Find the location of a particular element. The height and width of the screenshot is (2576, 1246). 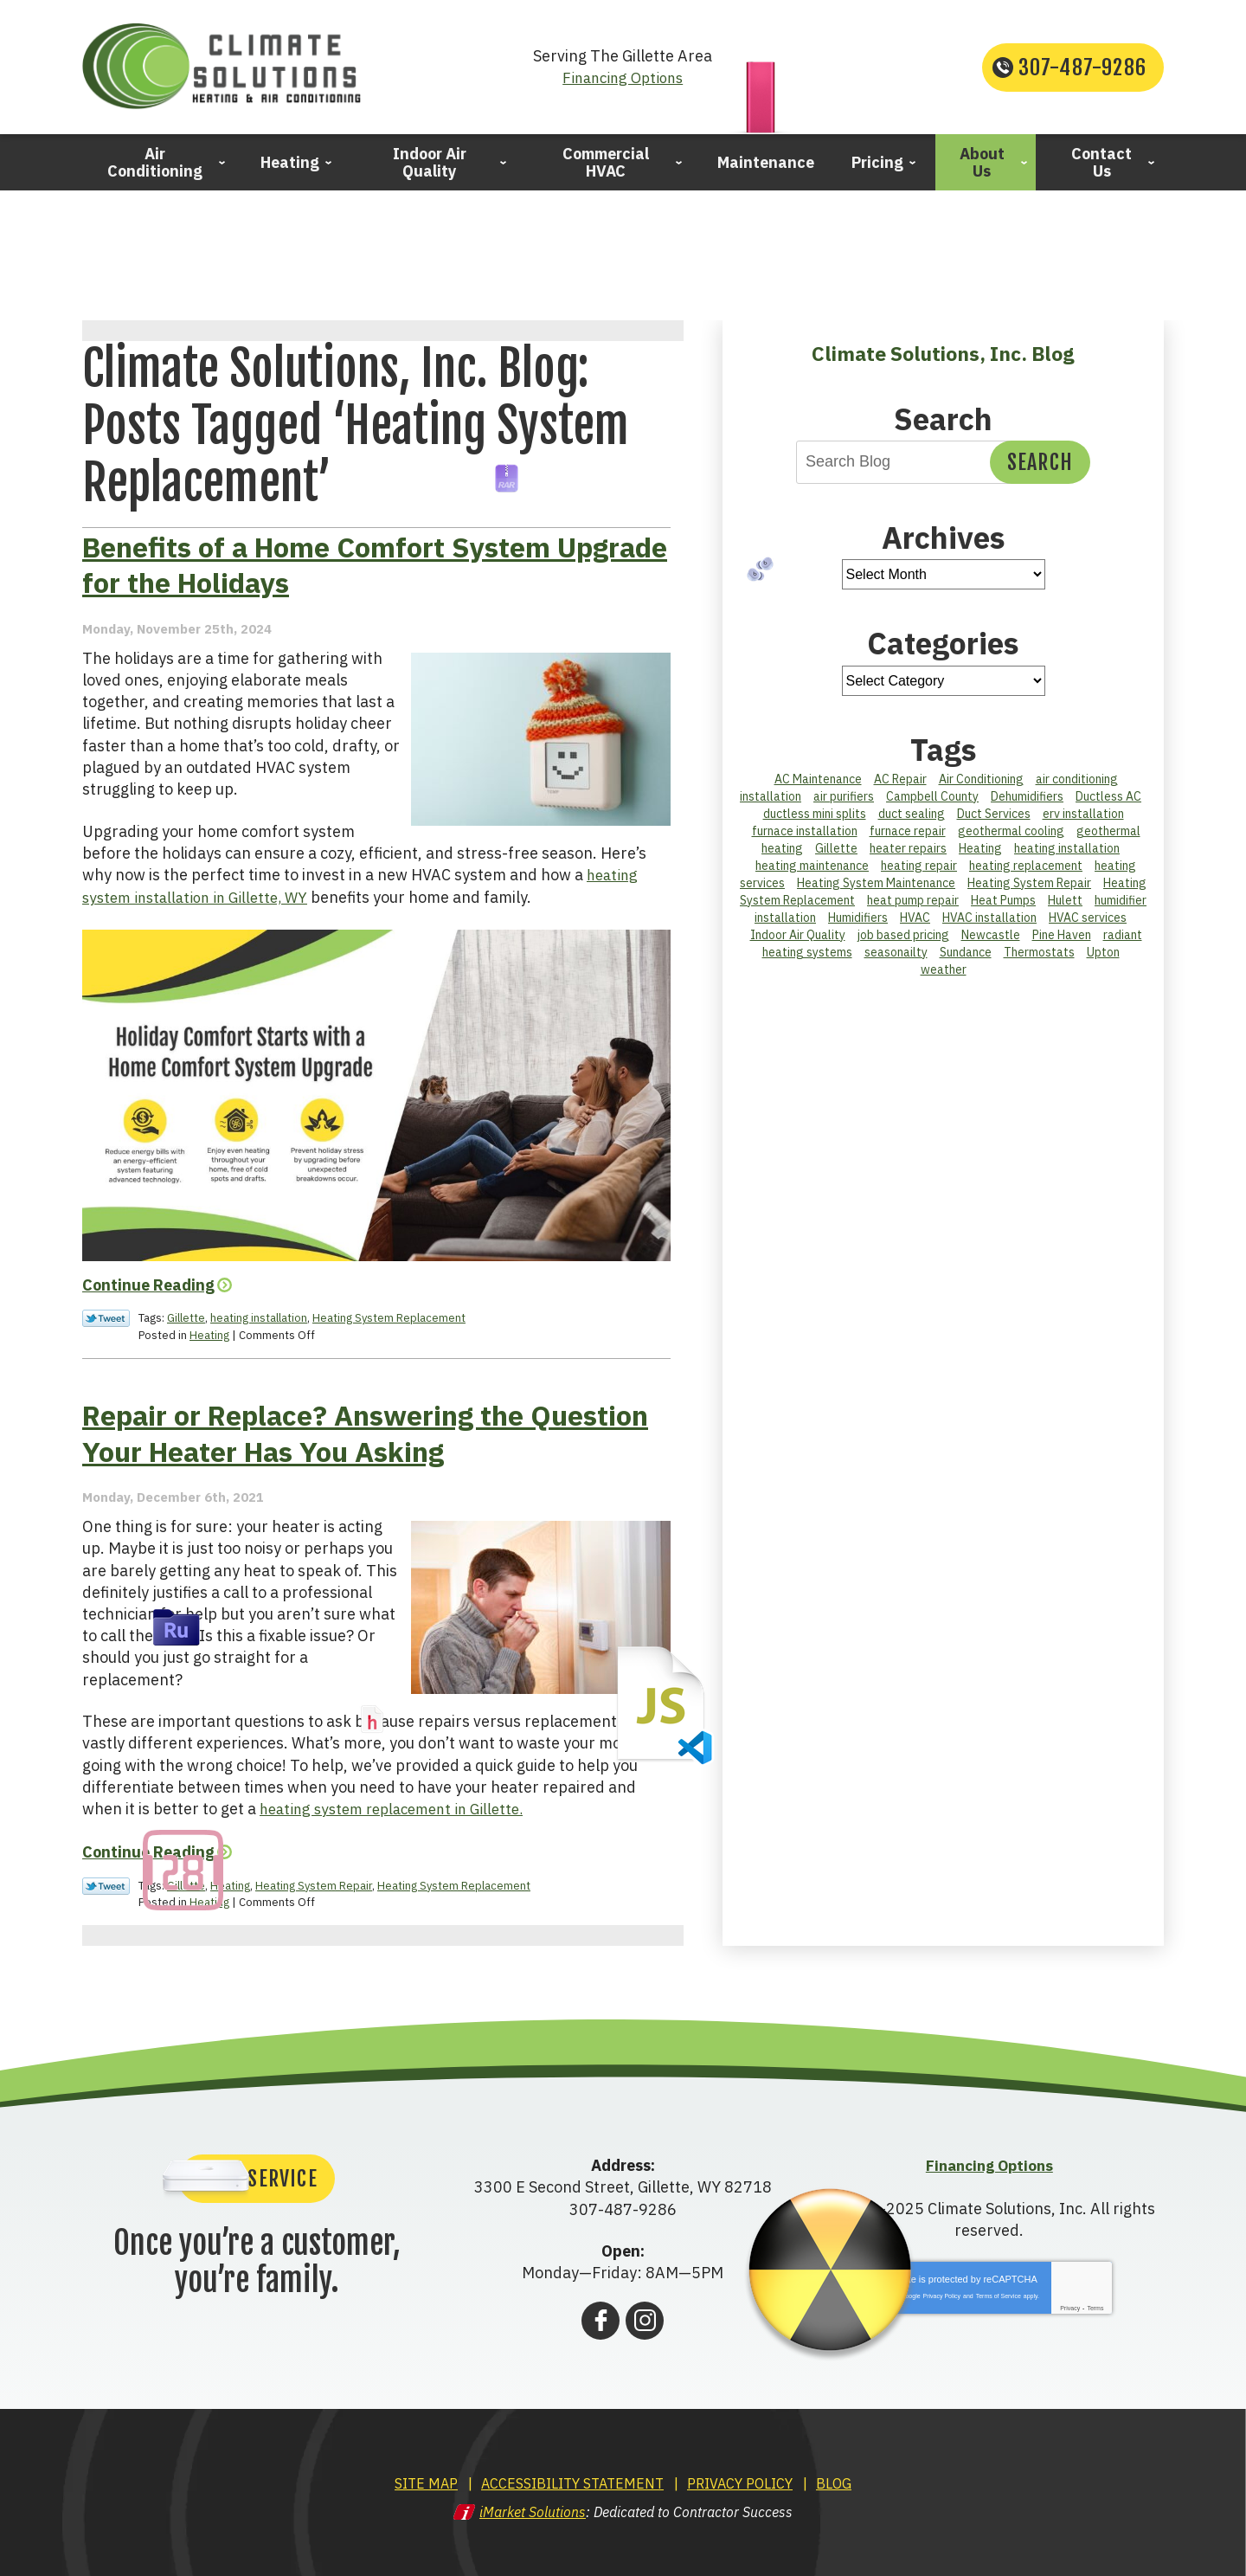

connect Beats earbuds via bluetooth is located at coordinates (760, 569).